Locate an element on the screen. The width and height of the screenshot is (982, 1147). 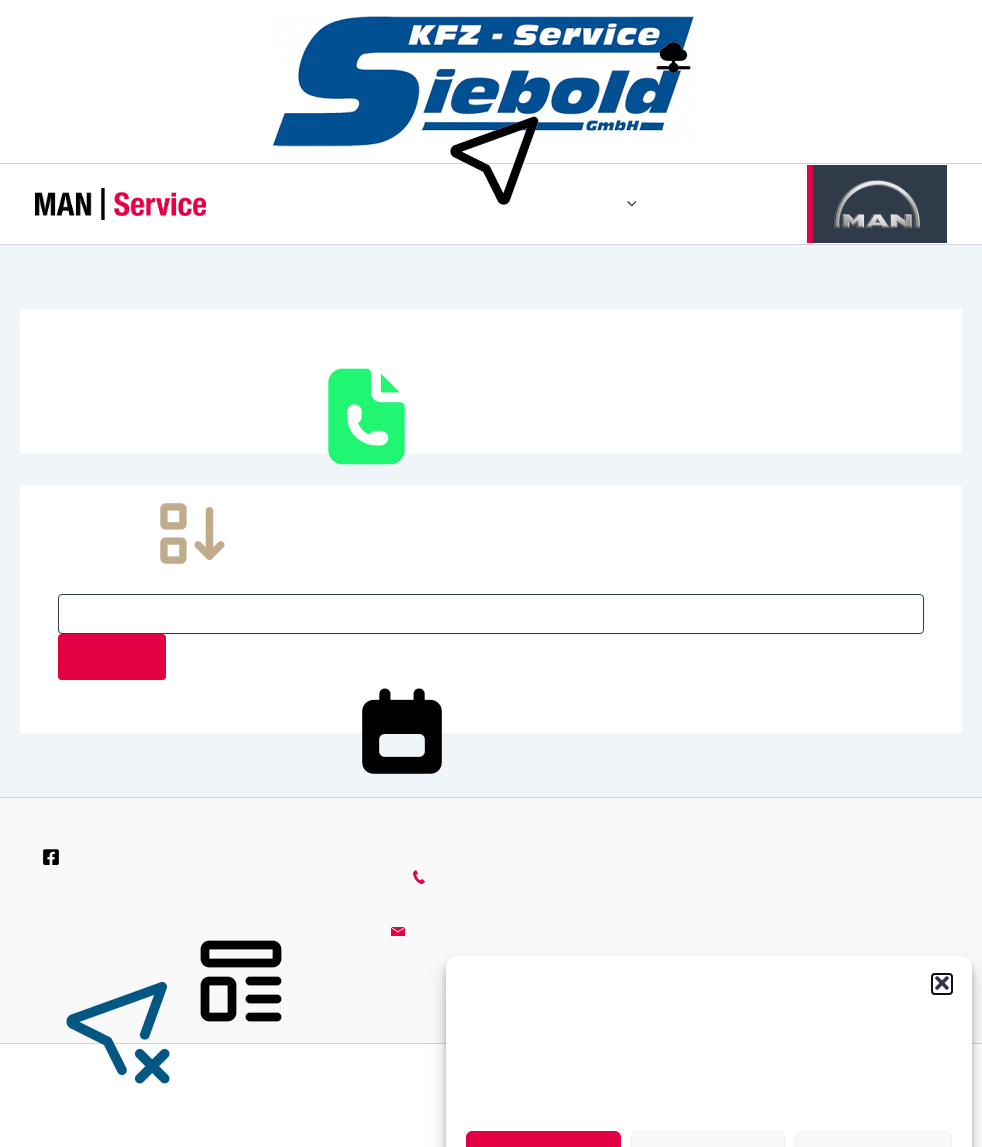
access page or document templates is located at coordinates (241, 981).